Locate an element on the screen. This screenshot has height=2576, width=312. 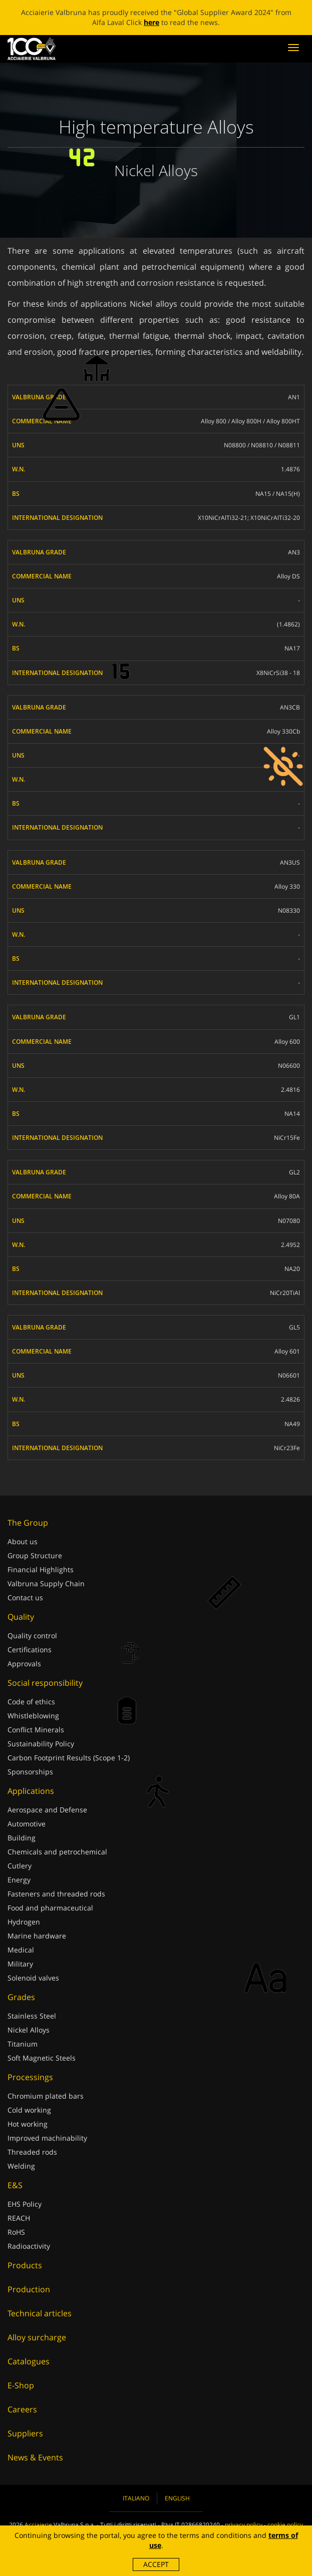
select walking as your navigation mode is located at coordinates (157, 1791).